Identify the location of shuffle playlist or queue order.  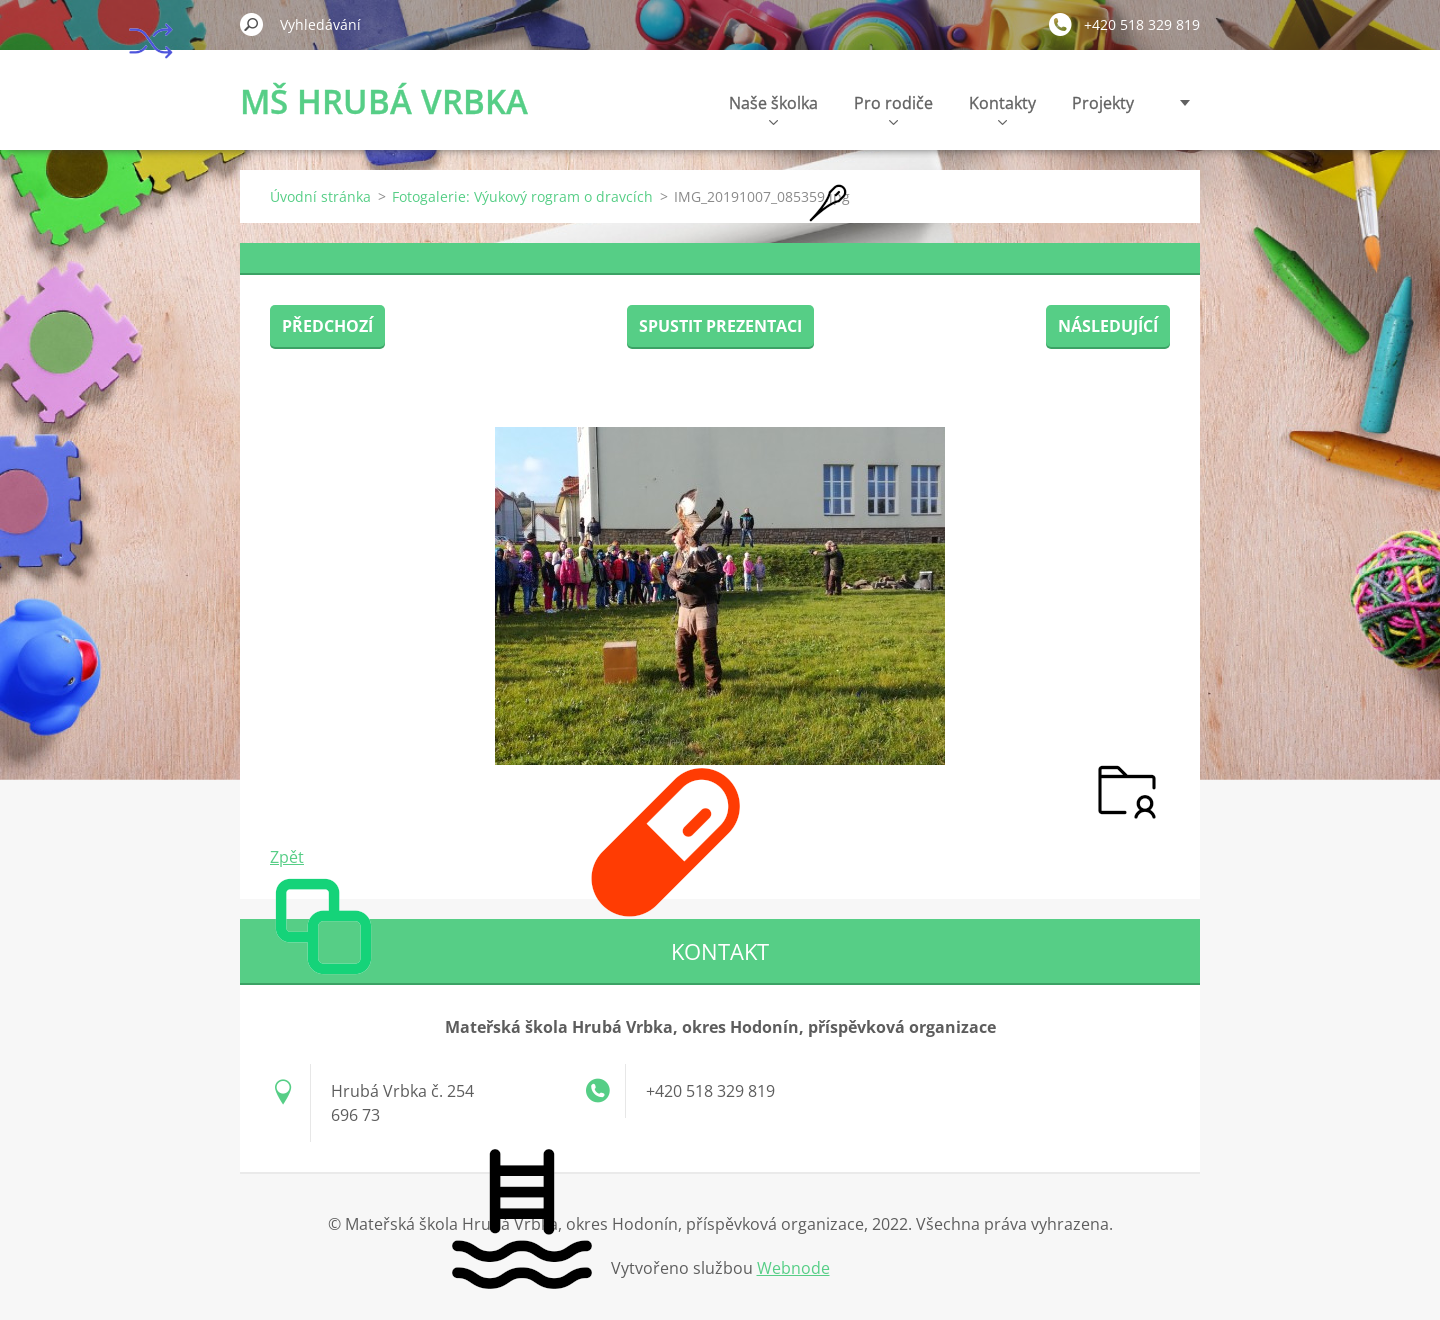
(150, 41).